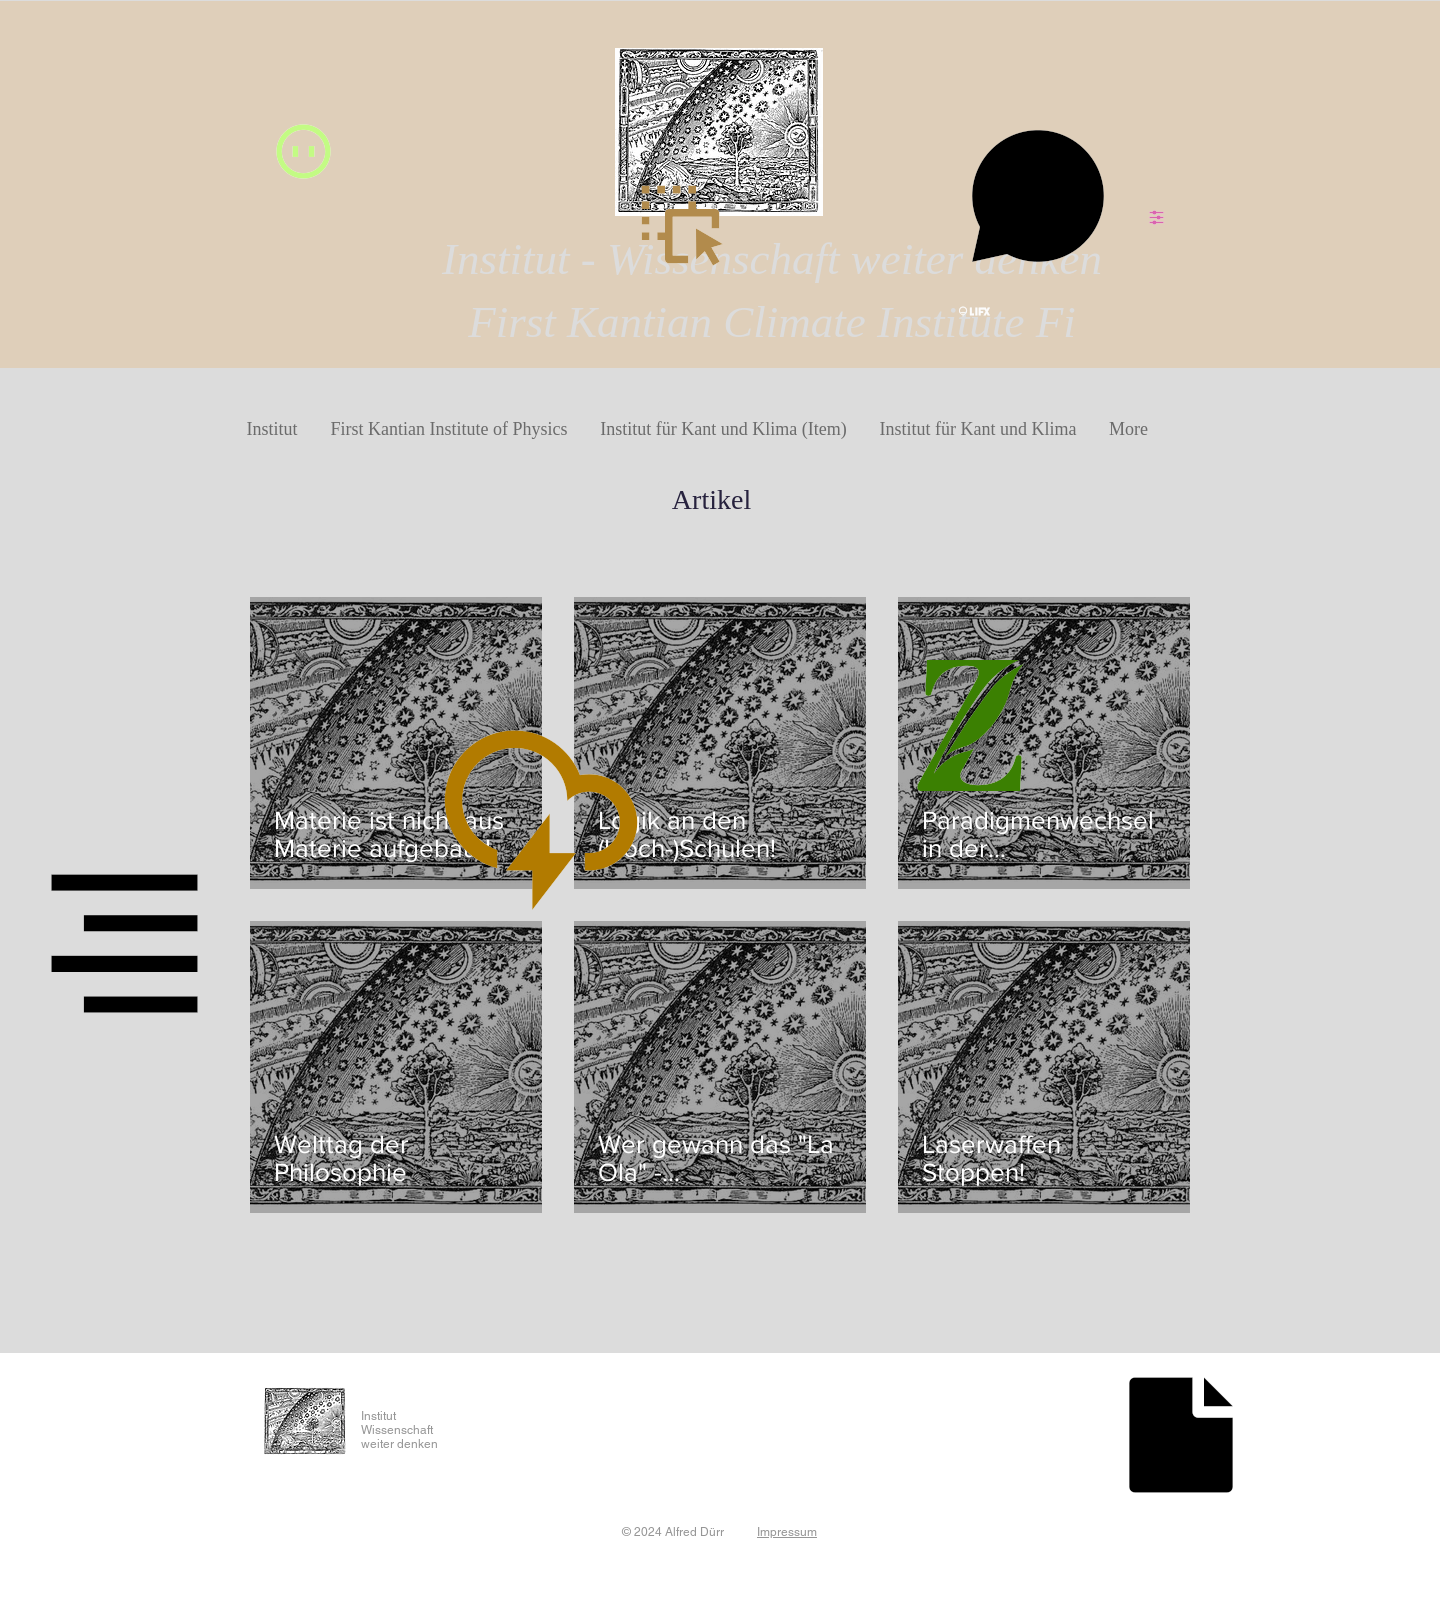 This screenshot has height=1597, width=1440. I want to click on view or open a document, so click(1181, 1435).